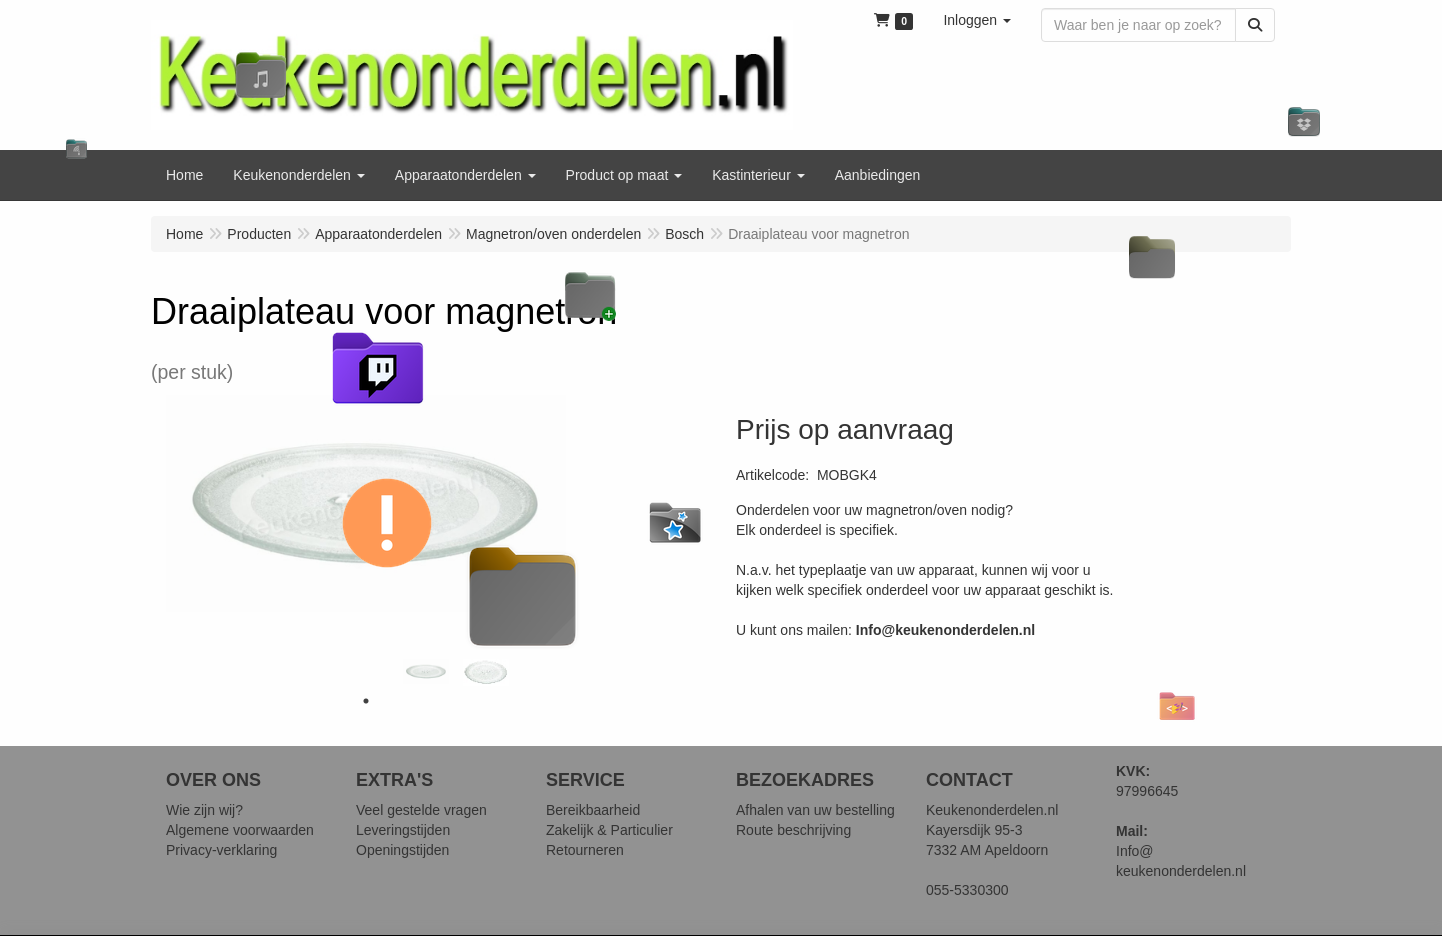 The height and width of the screenshot is (936, 1442). What do you see at coordinates (522, 596) in the screenshot?
I see `open folder to view contents` at bounding box center [522, 596].